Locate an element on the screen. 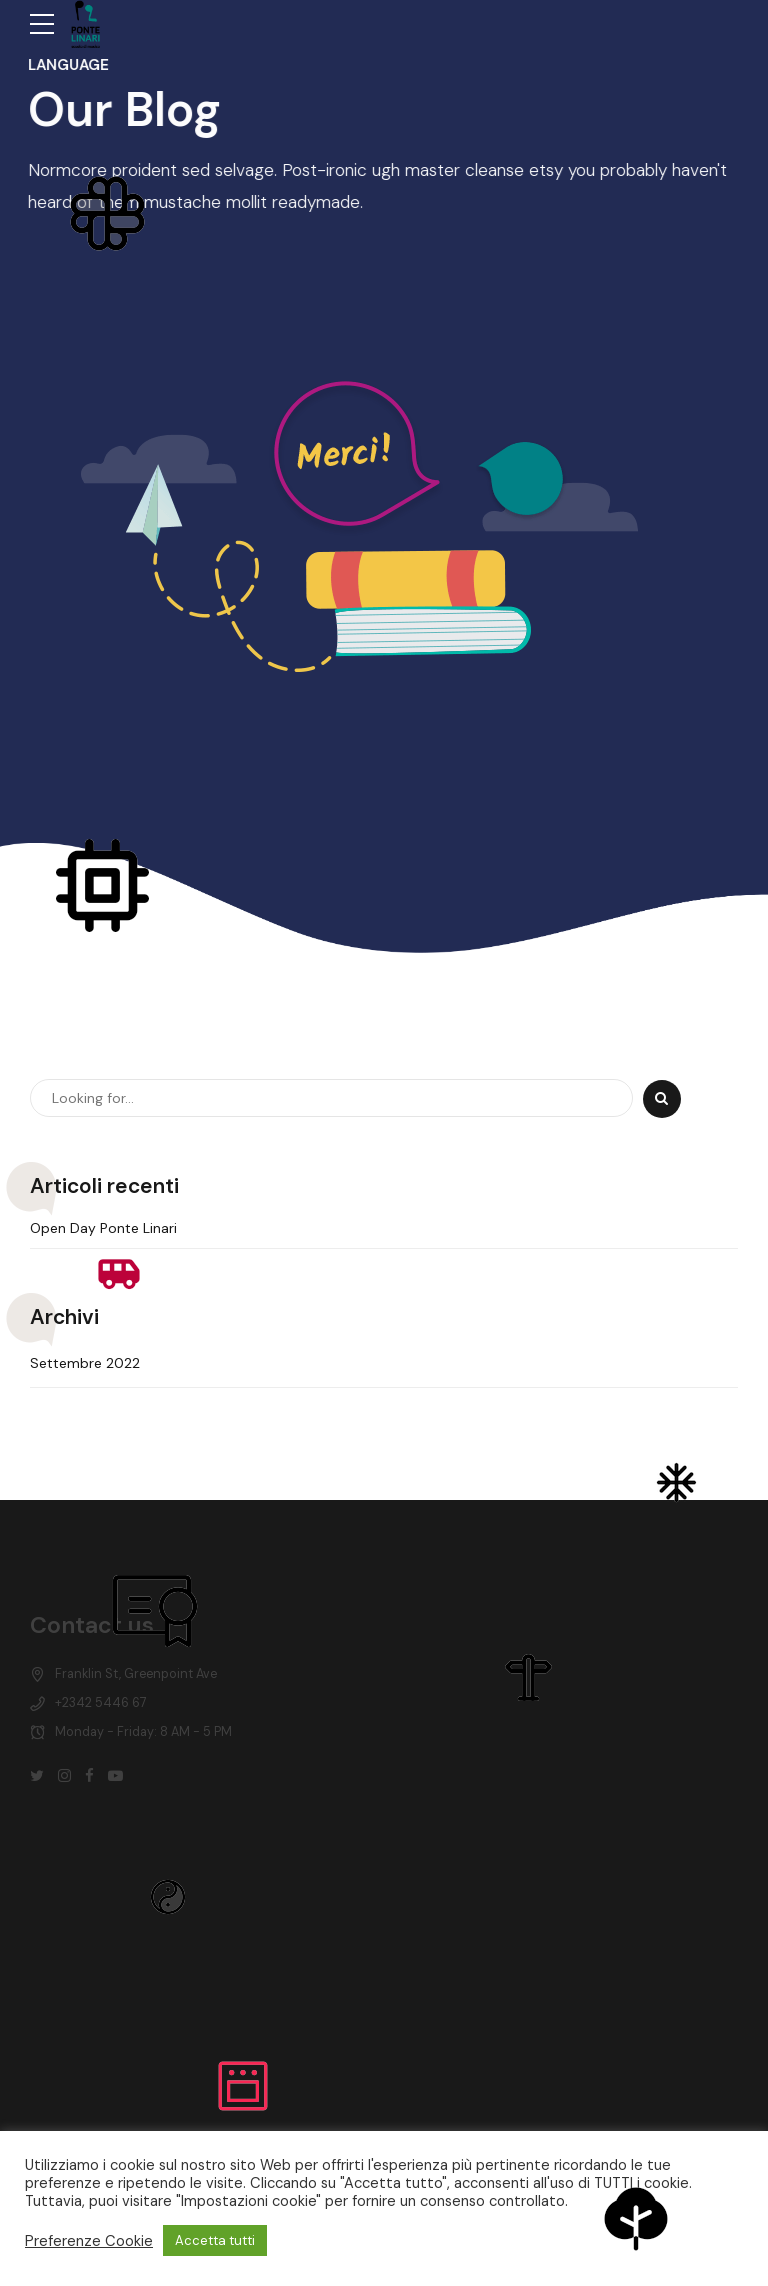  access oven or cooking controls is located at coordinates (243, 2086).